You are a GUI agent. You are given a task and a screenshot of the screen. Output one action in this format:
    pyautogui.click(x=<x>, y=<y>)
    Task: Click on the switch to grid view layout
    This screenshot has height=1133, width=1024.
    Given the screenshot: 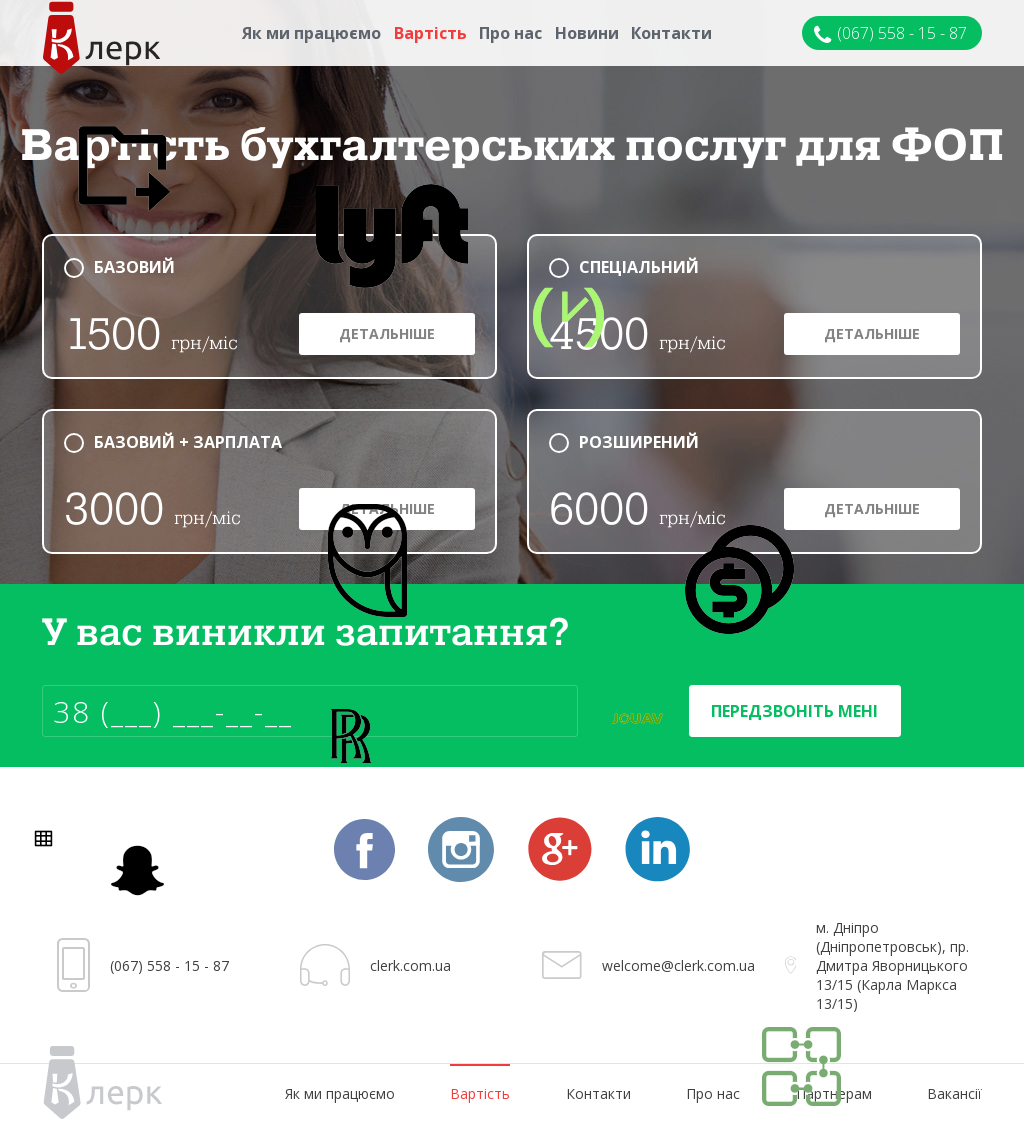 What is the action you would take?
    pyautogui.click(x=43, y=838)
    